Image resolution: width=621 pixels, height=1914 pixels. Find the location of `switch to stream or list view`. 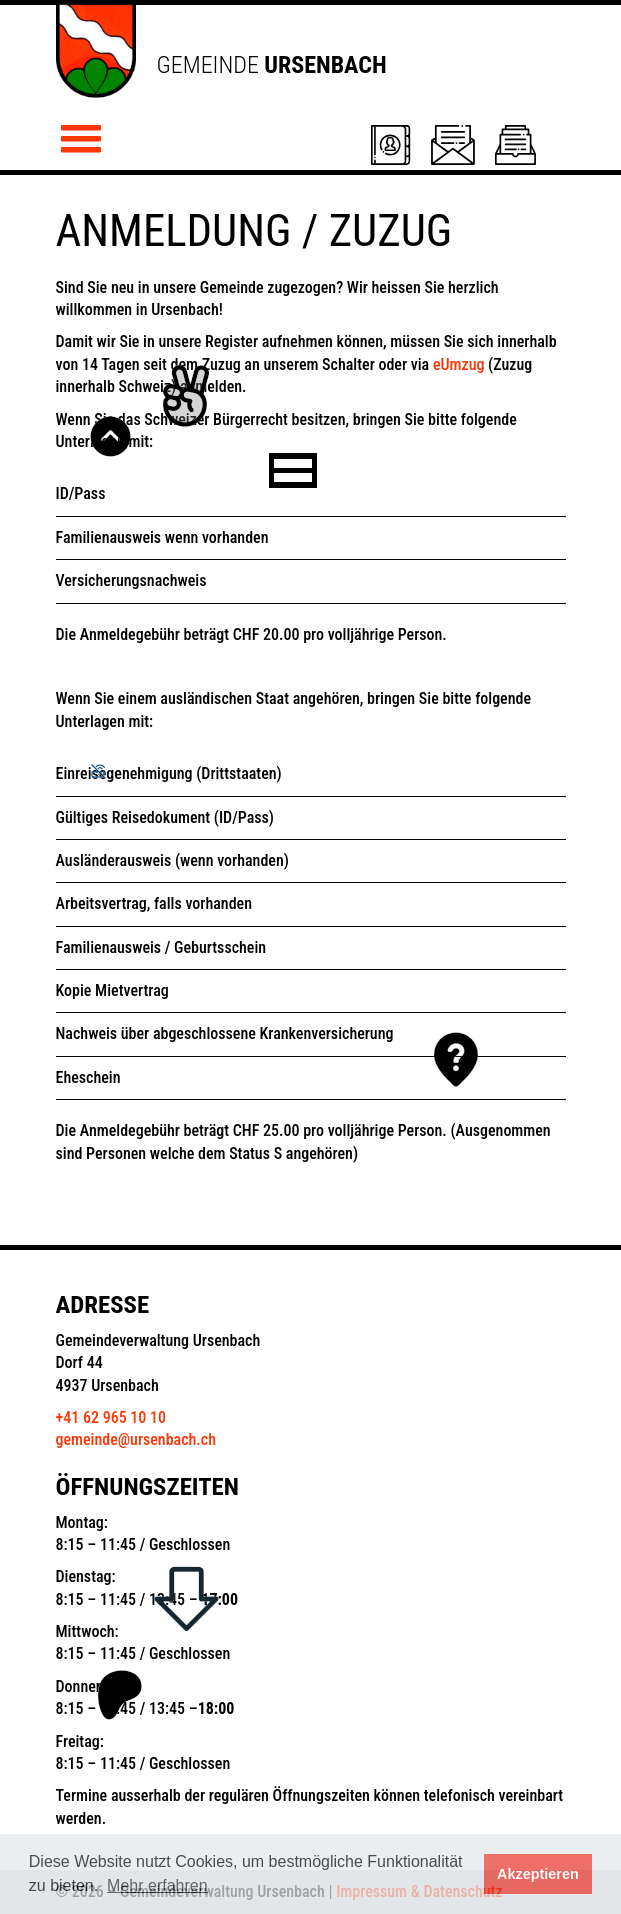

switch to stream or list view is located at coordinates (291, 470).